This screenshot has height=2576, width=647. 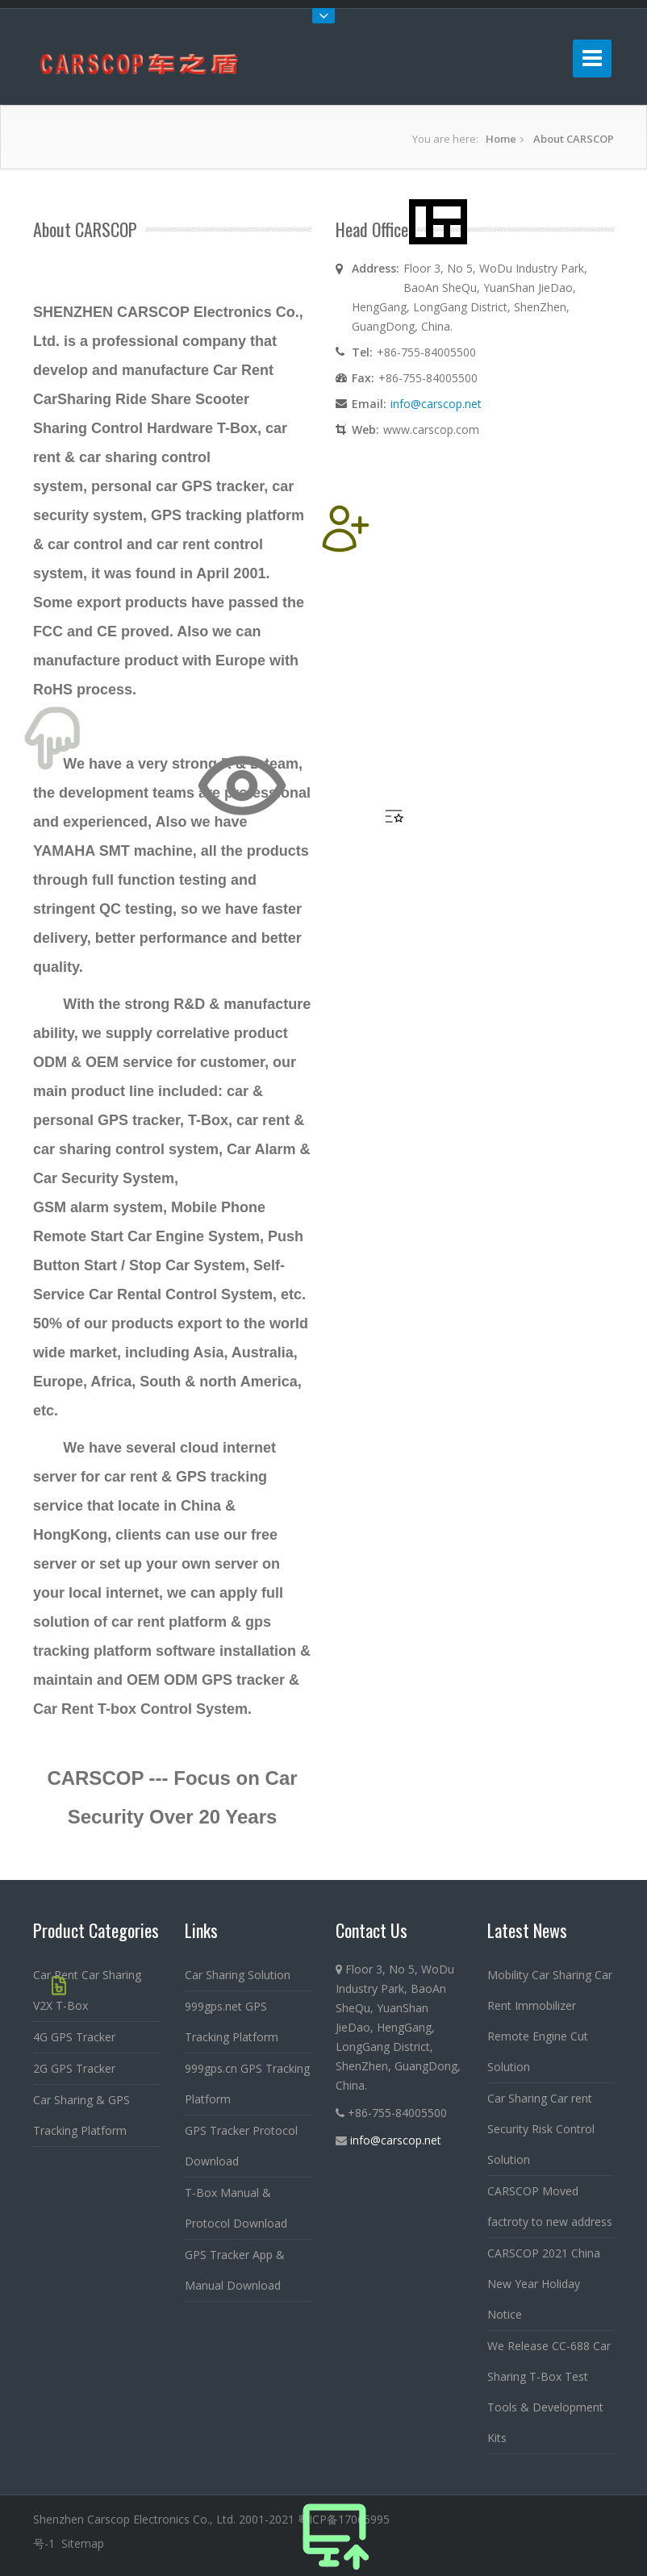 What do you see at coordinates (394, 816) in the screenshot?
I see `view your favorites list` at bounding box center [394, 816].